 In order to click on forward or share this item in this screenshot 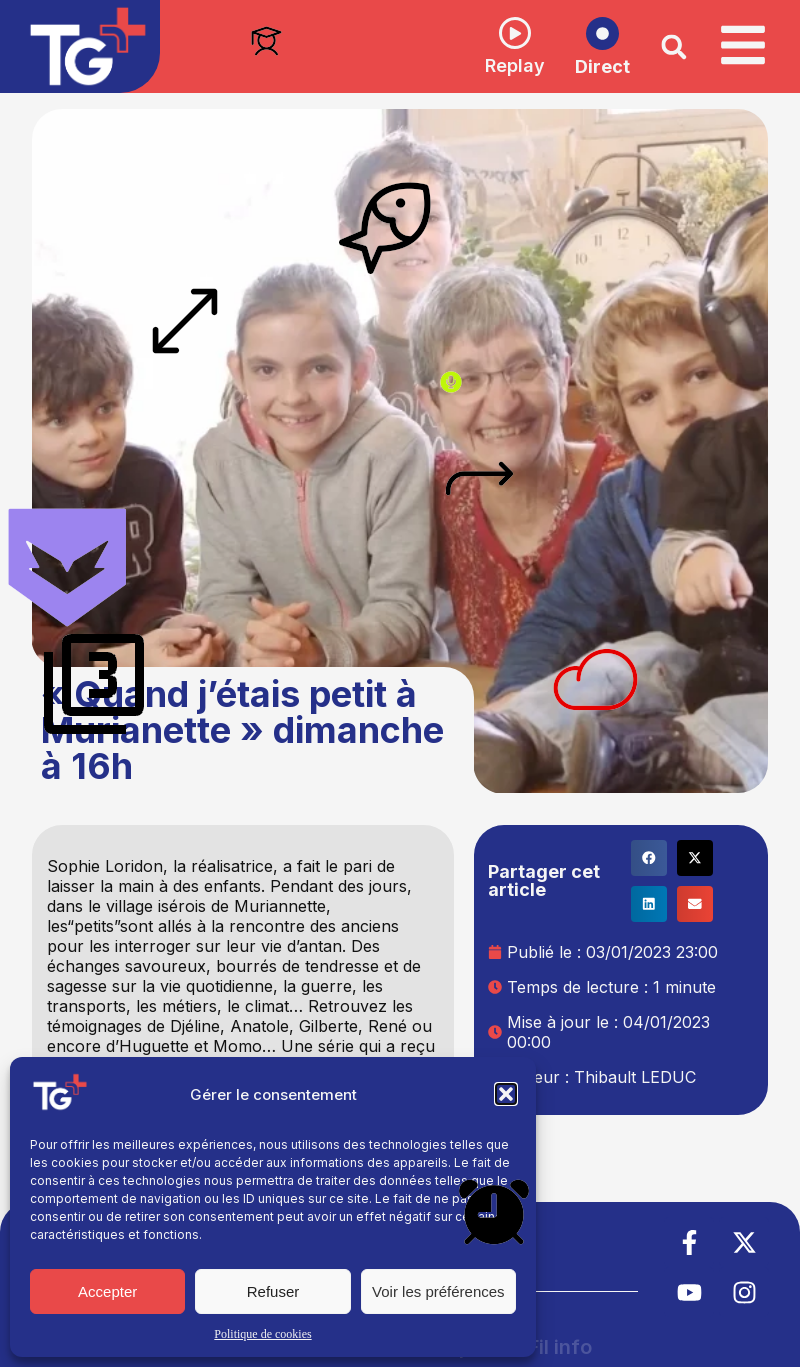, I will do `click(479, 478)`.